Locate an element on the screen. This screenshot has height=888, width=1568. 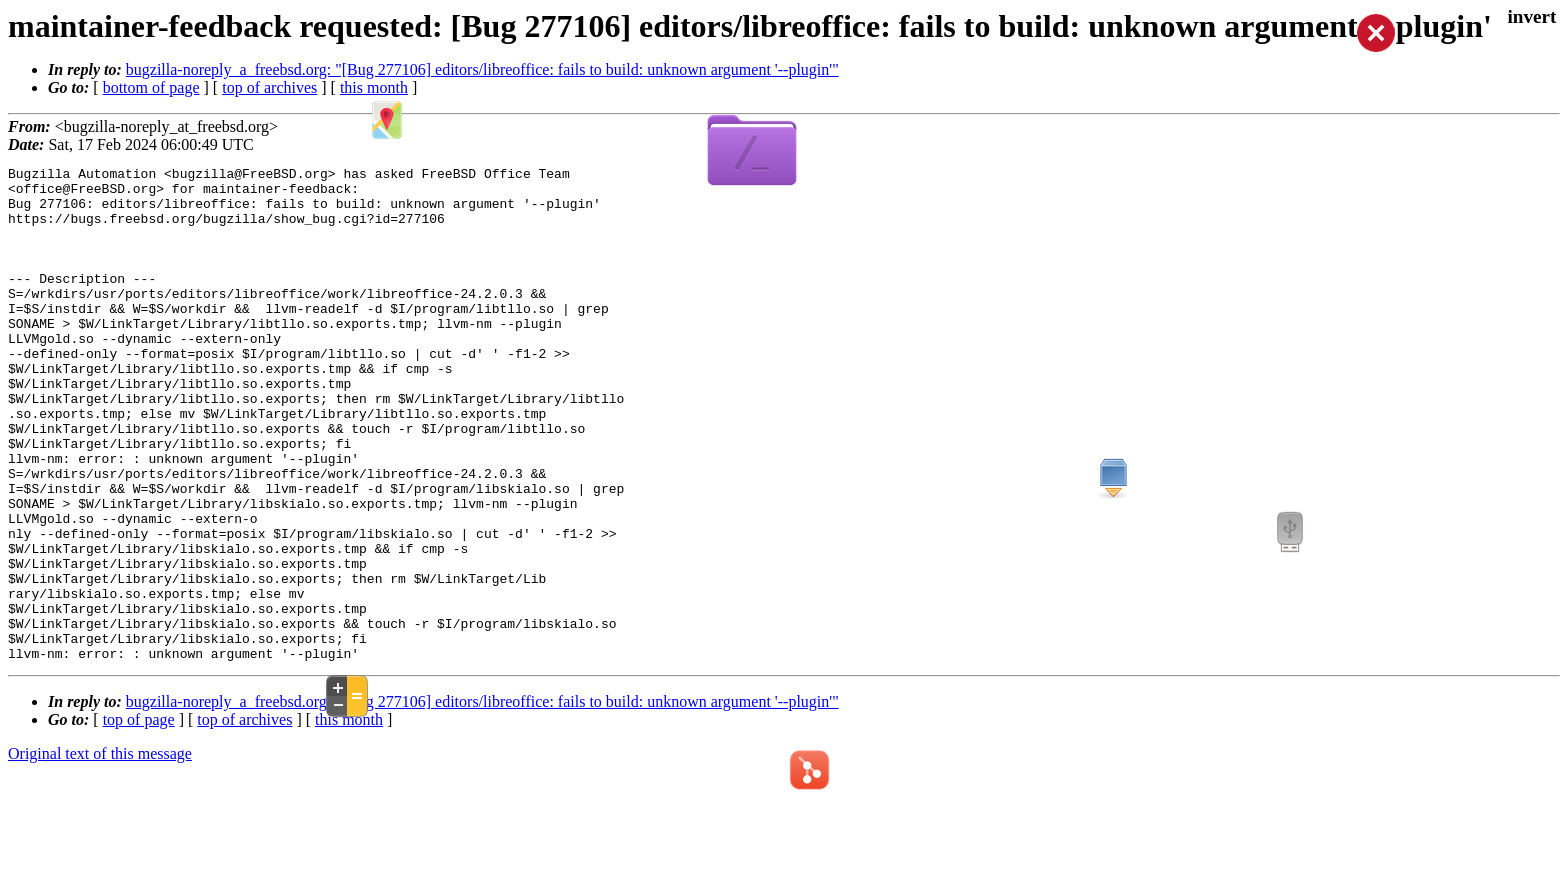
a google earth KML geographic data file is located at coordinates (387, 120).